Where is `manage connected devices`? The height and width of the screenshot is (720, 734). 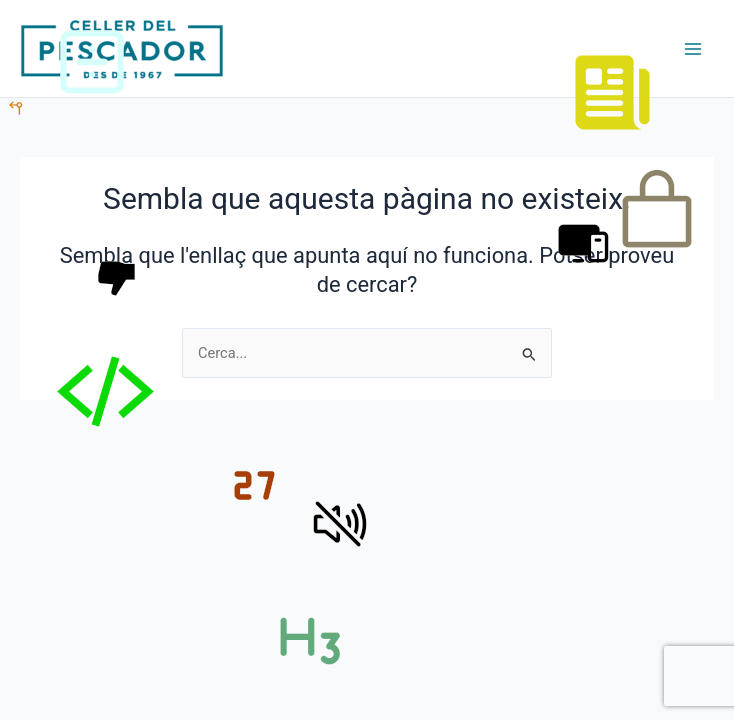
manage connected devices is located at coordinates (582, 243).